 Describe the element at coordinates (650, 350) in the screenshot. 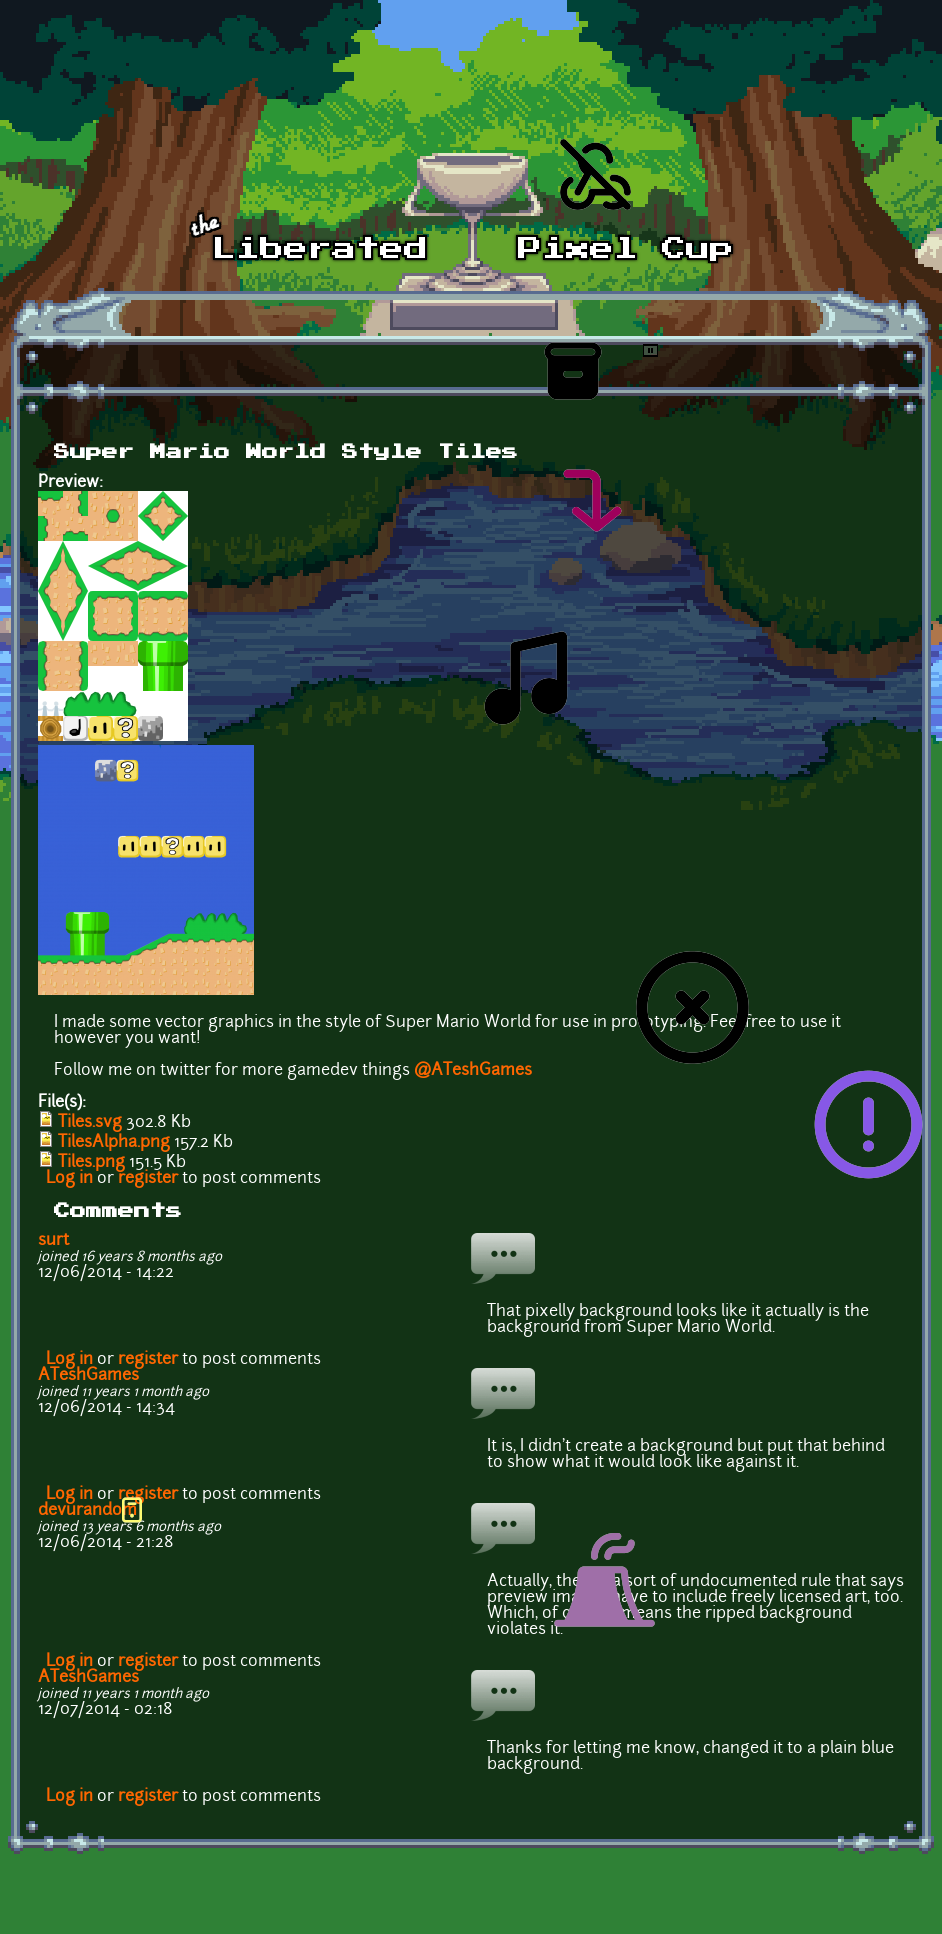

I see `pause an ongoing presentation` at that location.